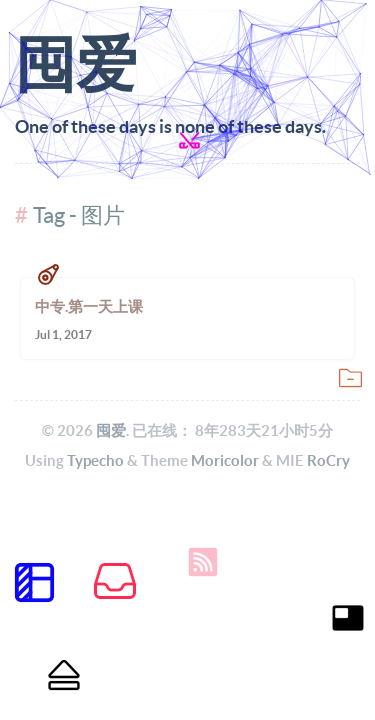 Image resolution: width=375 pixels, height=720 pixels. I want to click on view featured or highlighted video content, so click(348, 618).